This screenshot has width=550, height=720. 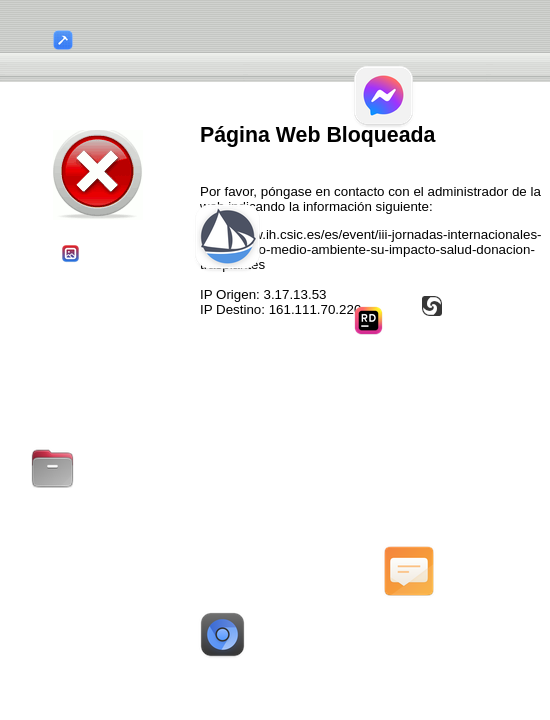 What do you see at coordinates (432, 306) in the screenshot?
I see `open meld file comparison tool` at bounding box center [432, 306].